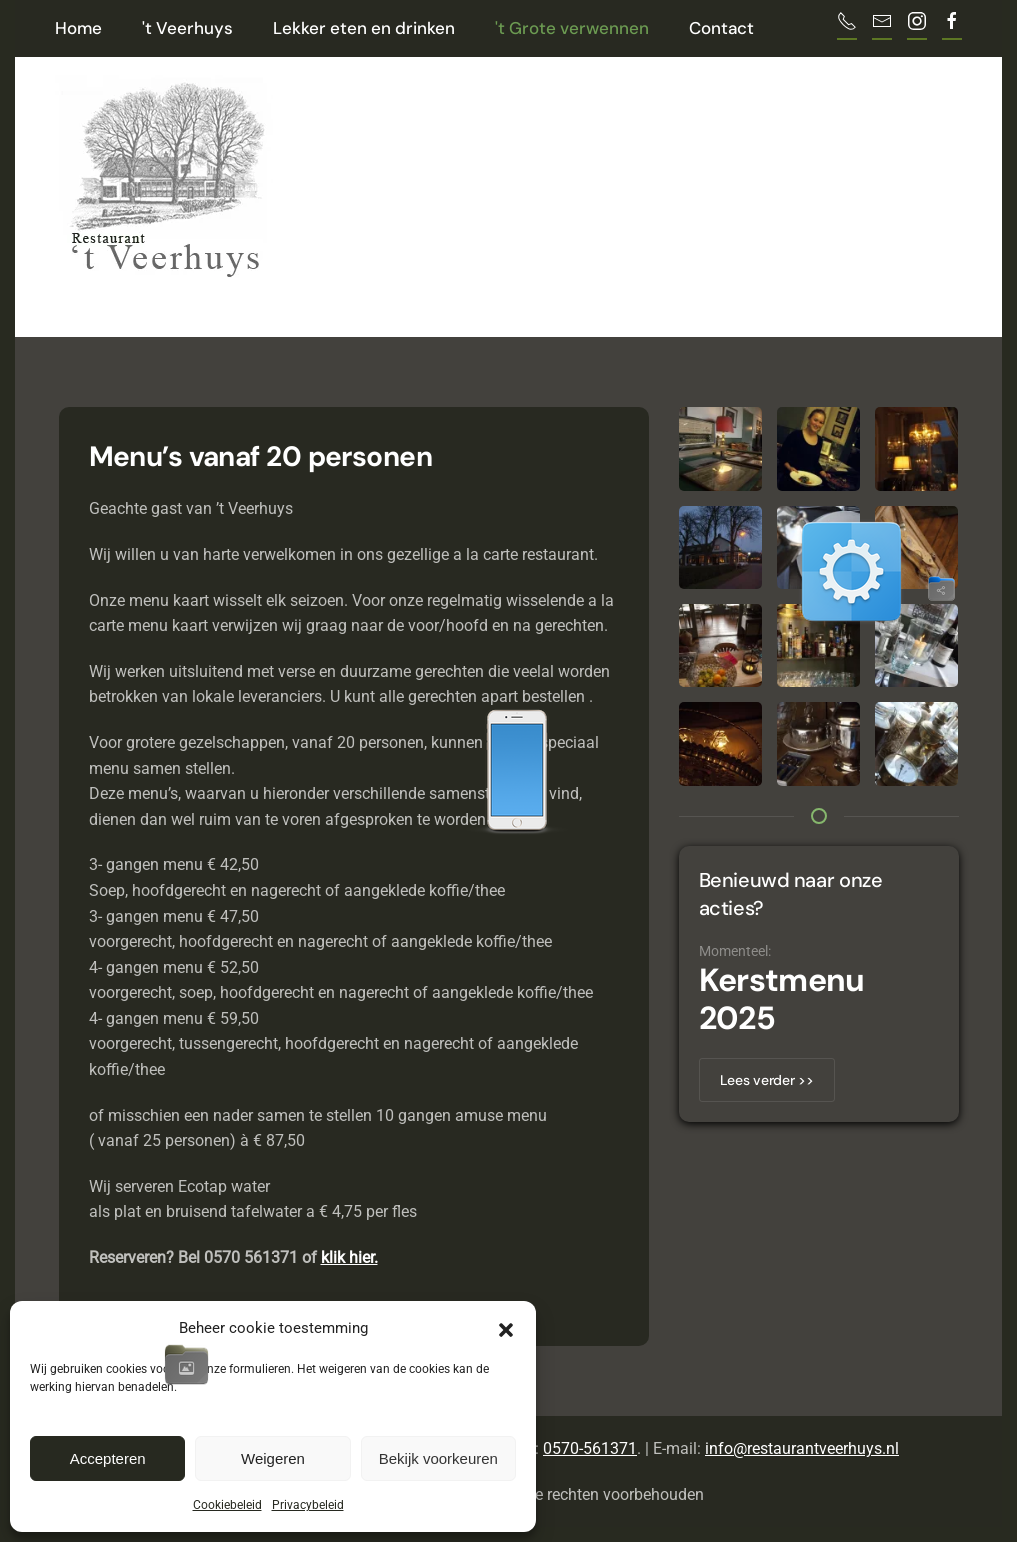 Image resolution: width=1017 pixels, height=1542 pixels. I want to click on open your pictures folder, so click(186, 1364).